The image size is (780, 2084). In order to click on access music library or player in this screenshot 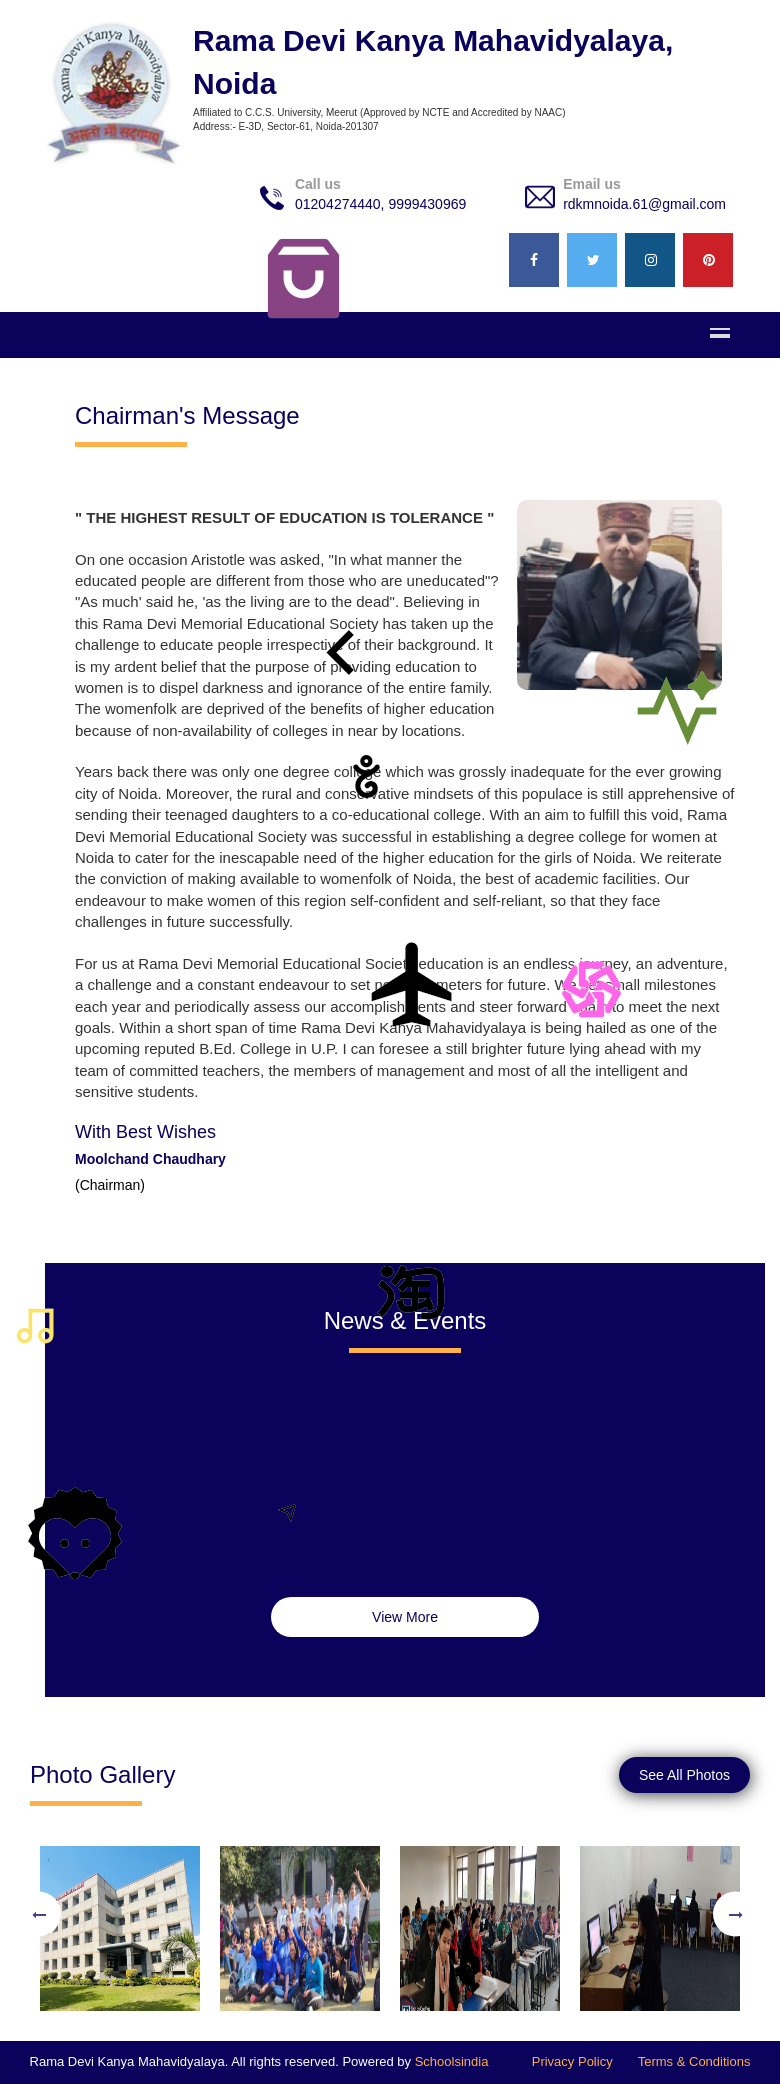, I will do `click(38, 1326)`.